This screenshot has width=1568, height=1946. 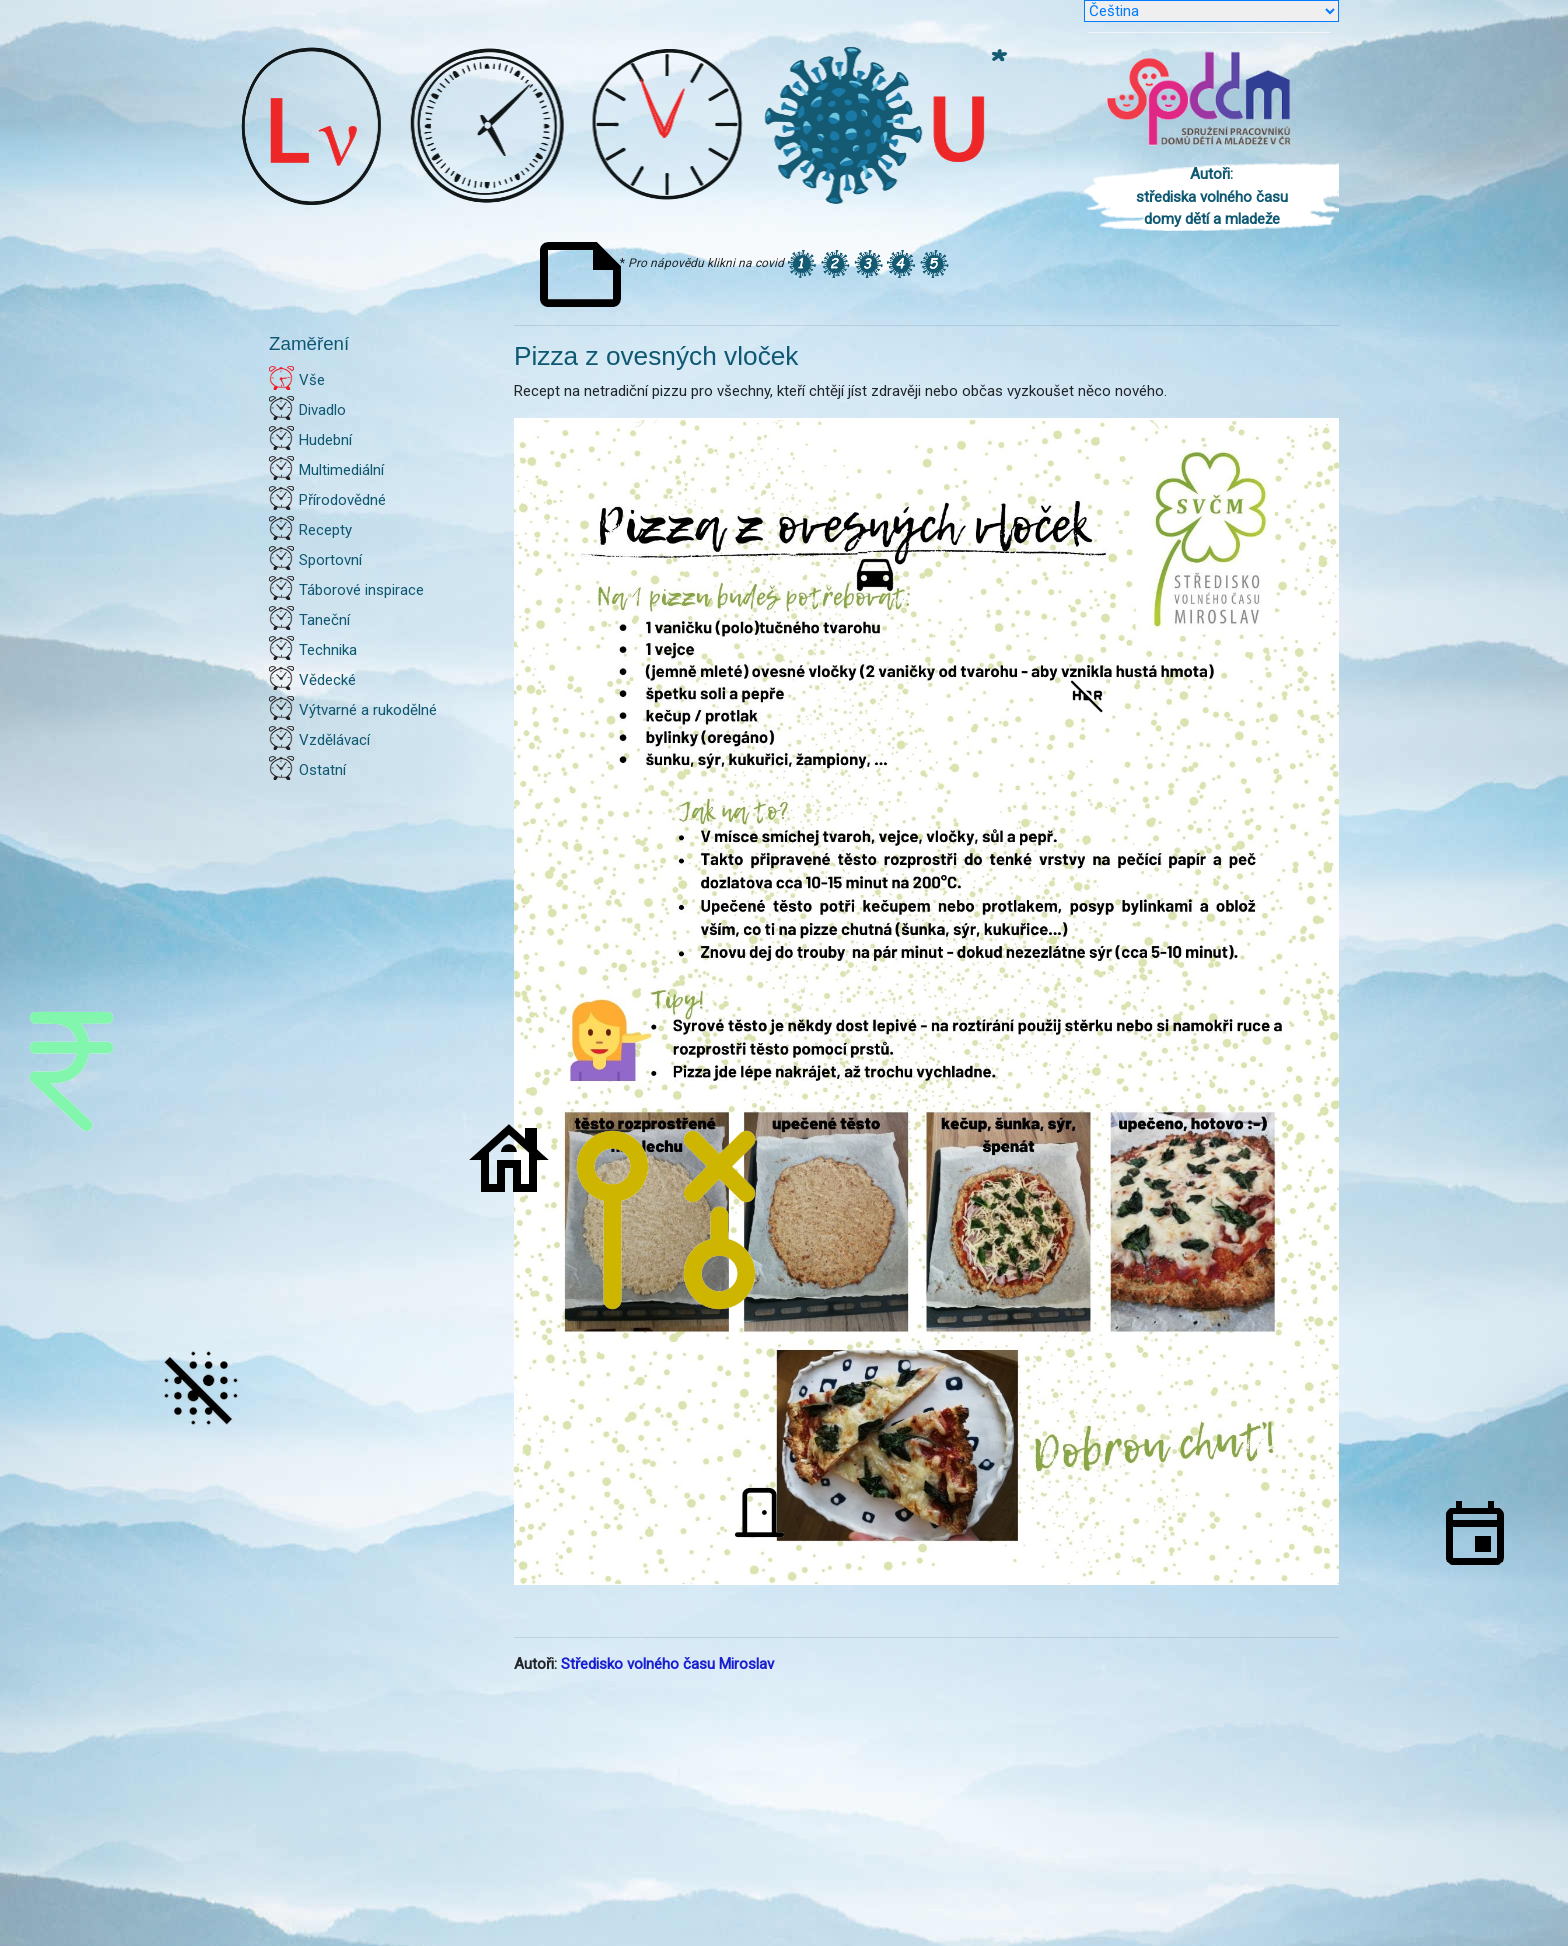 What do you see at coordinates (666, 1220) in the screenshot?
I see `indicates a closed or rejected pull request` at bounding box center [666, 1220].